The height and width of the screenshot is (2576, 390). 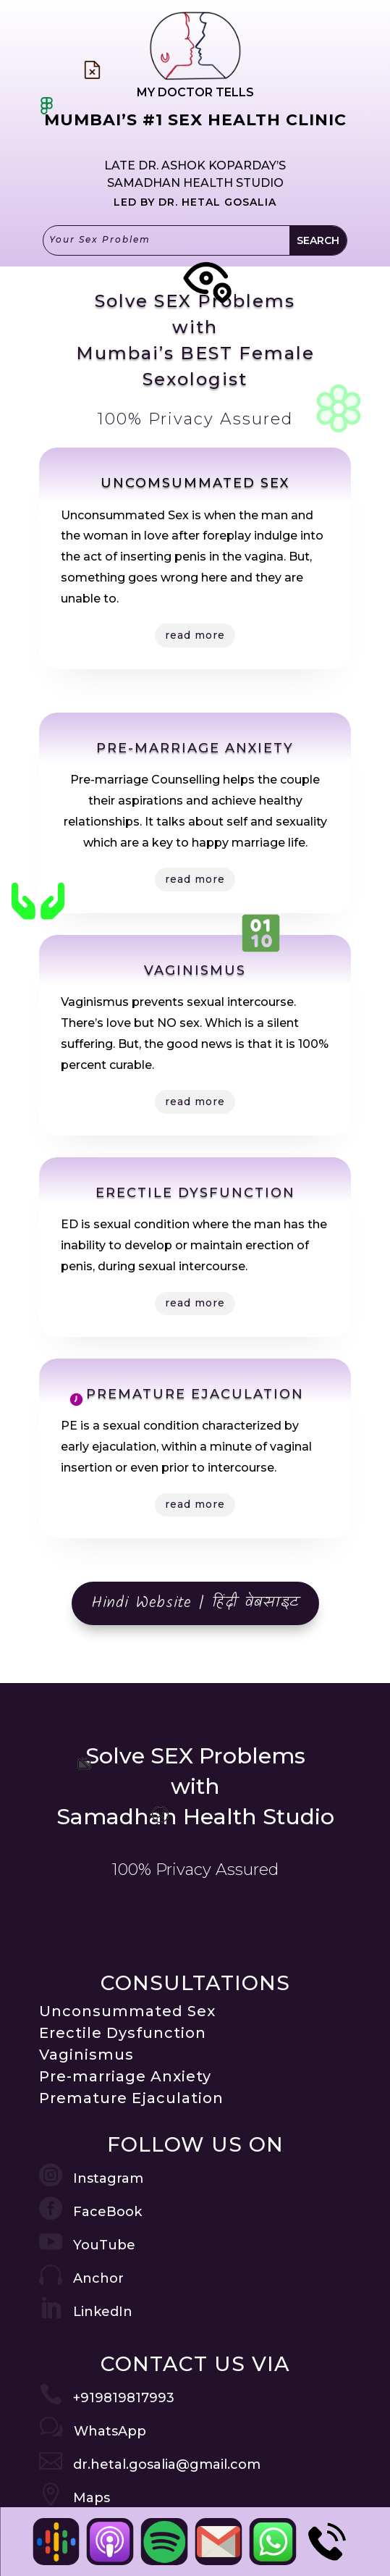 What do you see at coordinates (260, 933) in the screenshot?
I see `view binary or raw data` at bounding box center [260, 933].